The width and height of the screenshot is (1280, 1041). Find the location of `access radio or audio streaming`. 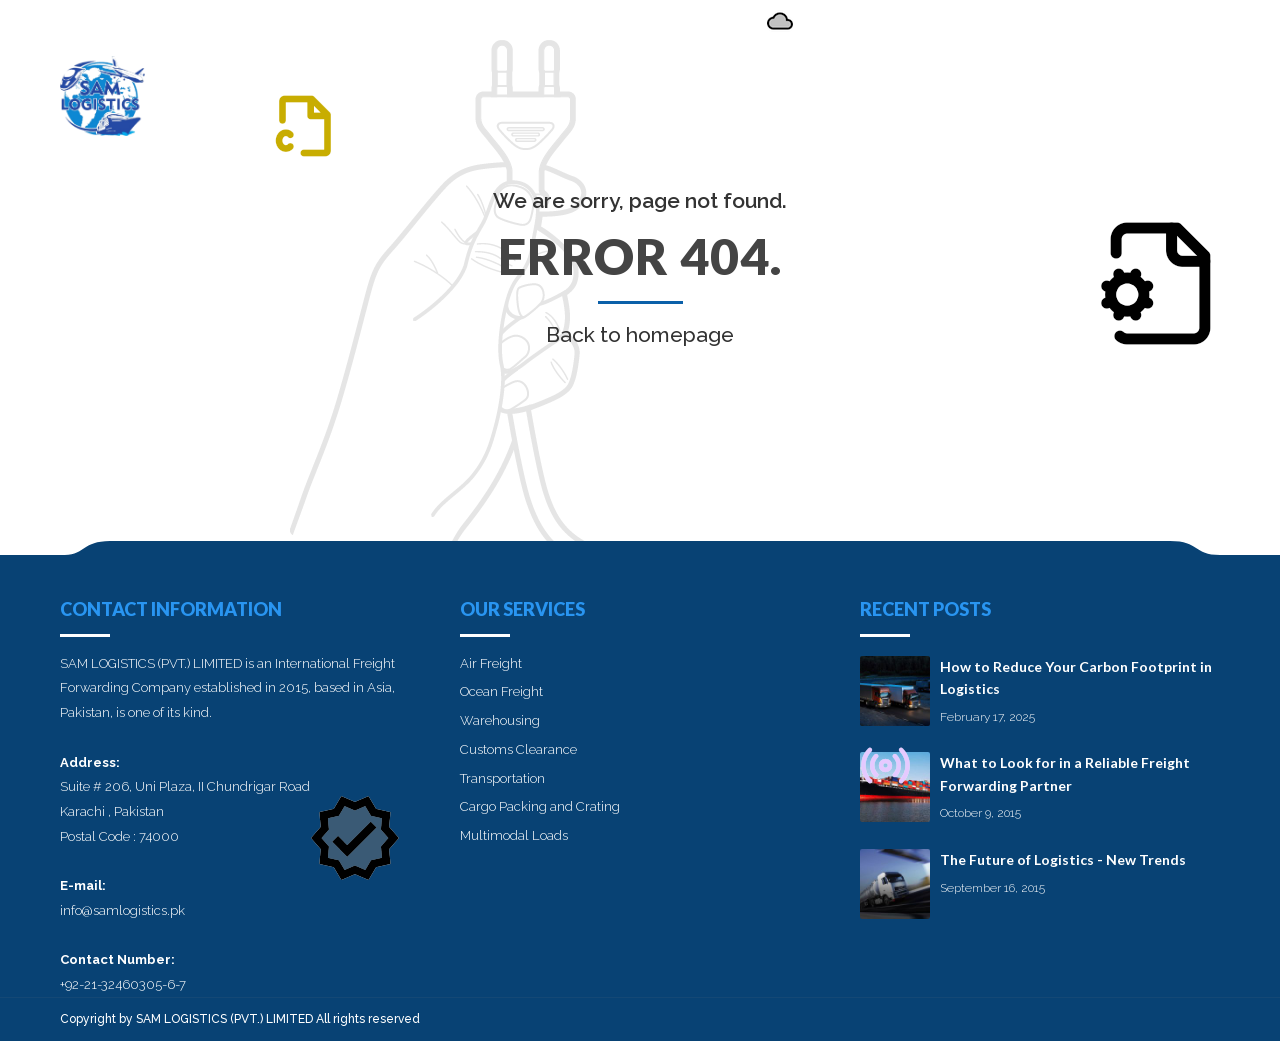

access radio or audio streaming is located at coordinates (885, 765).